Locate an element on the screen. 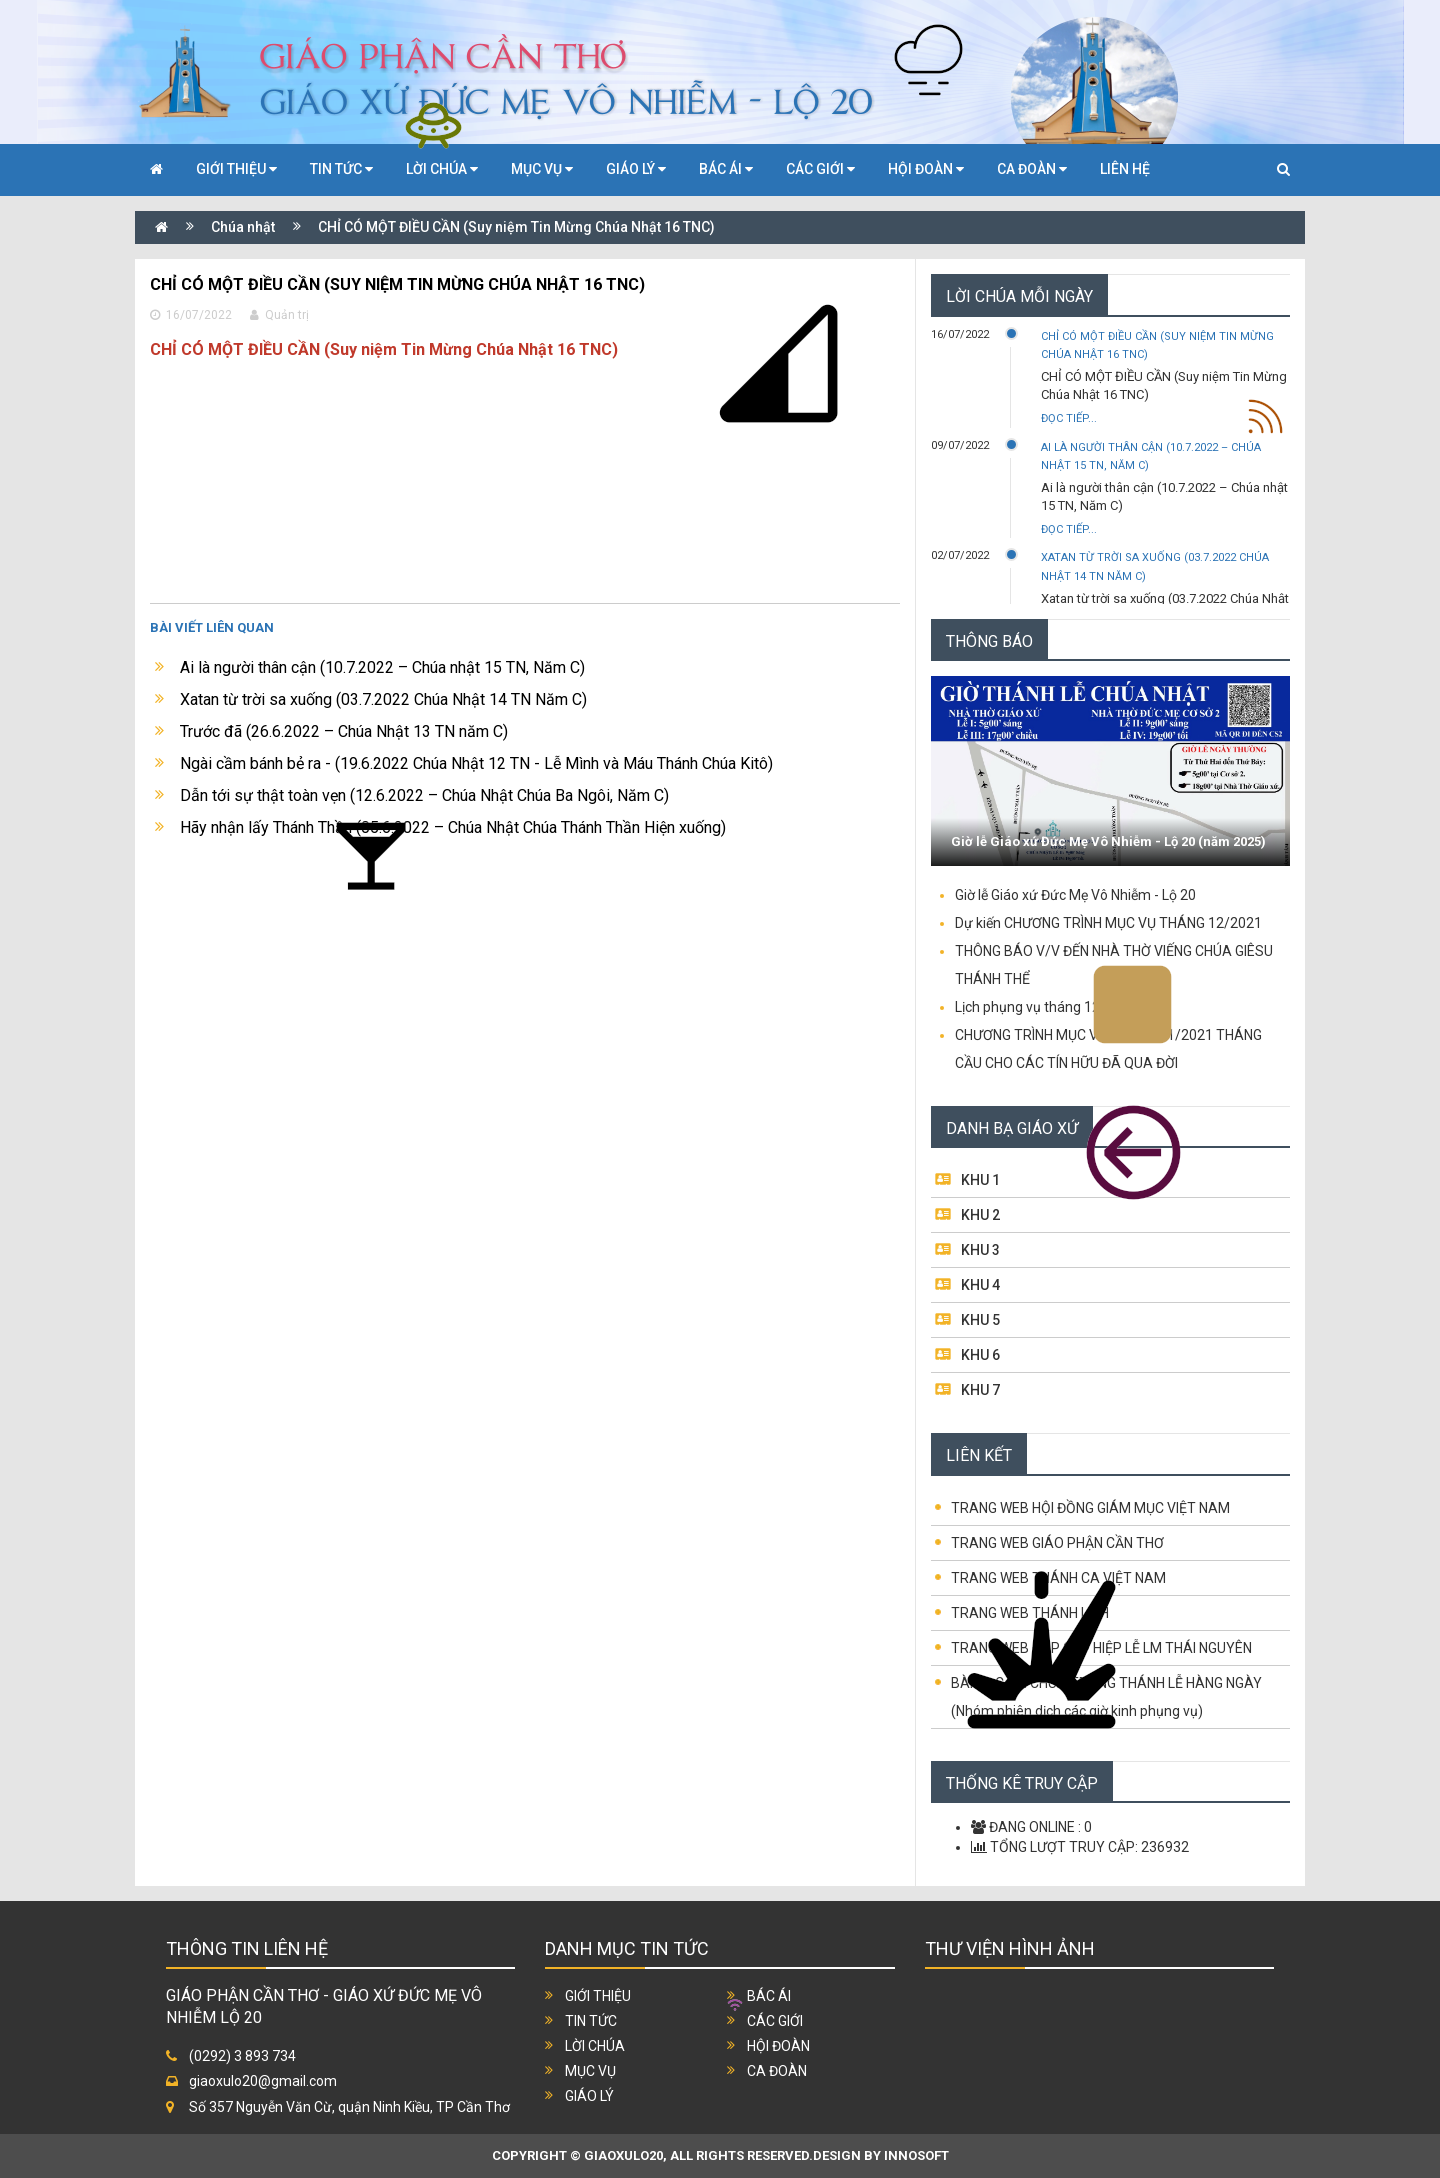 Image resolution: width=1440 pixels, height=2178 pixels. subscribe to RSS feed is located at coordinates (1264, 418).